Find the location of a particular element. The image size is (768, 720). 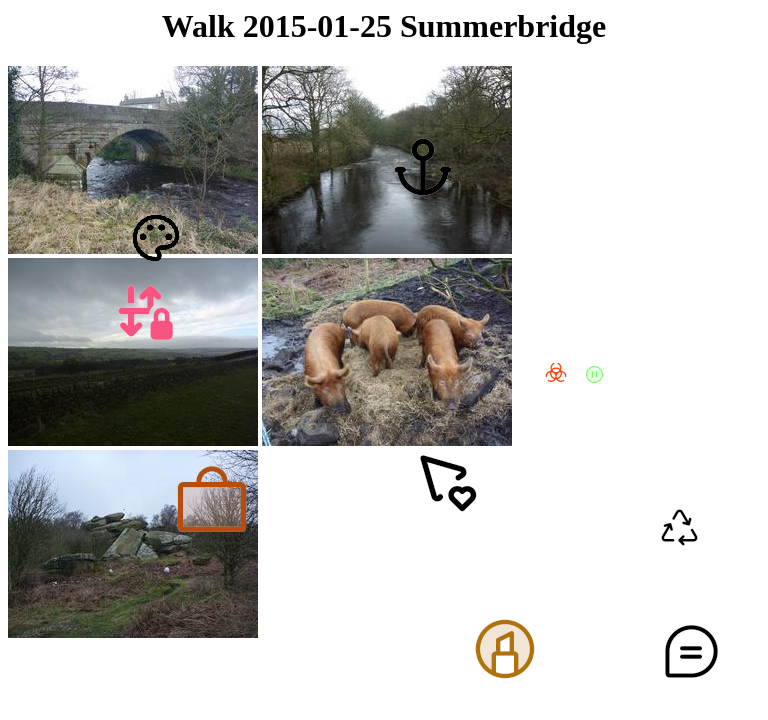

anchor element to a fixed position is located at coordinates (423, 167).